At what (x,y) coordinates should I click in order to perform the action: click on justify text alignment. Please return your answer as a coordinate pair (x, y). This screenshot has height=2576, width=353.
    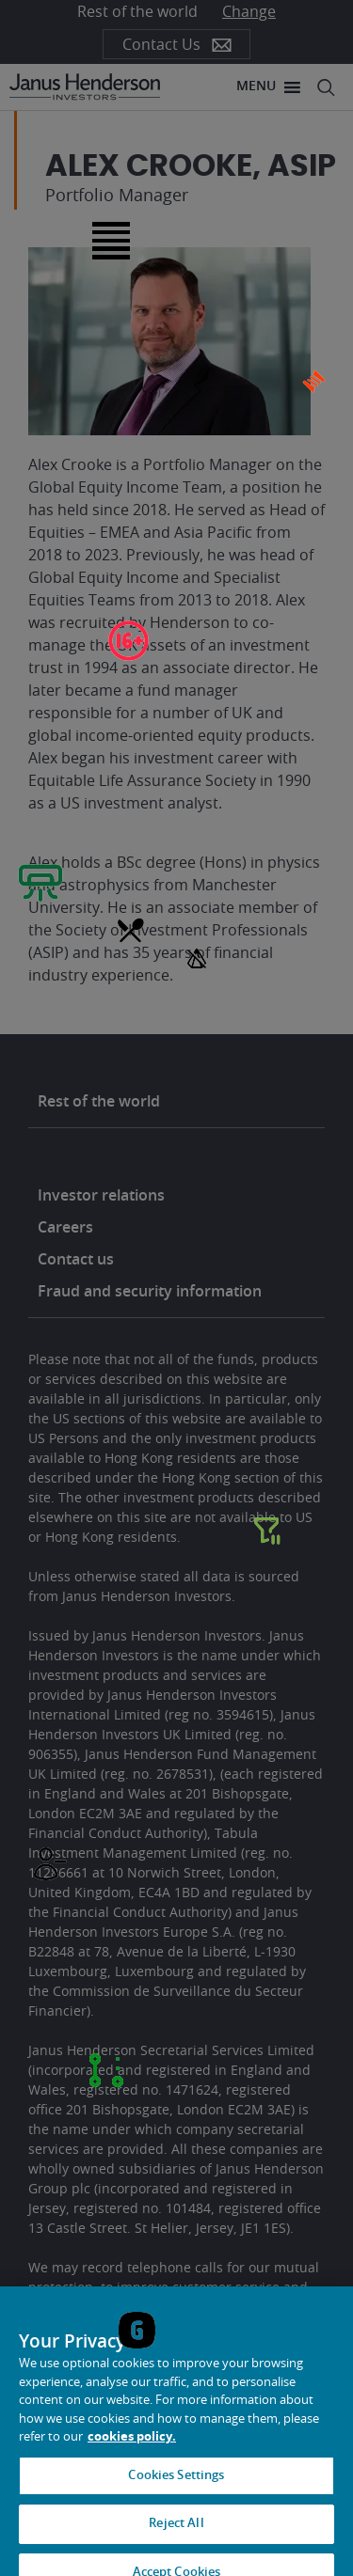
    Looking at the image, I should click on (111, 241).